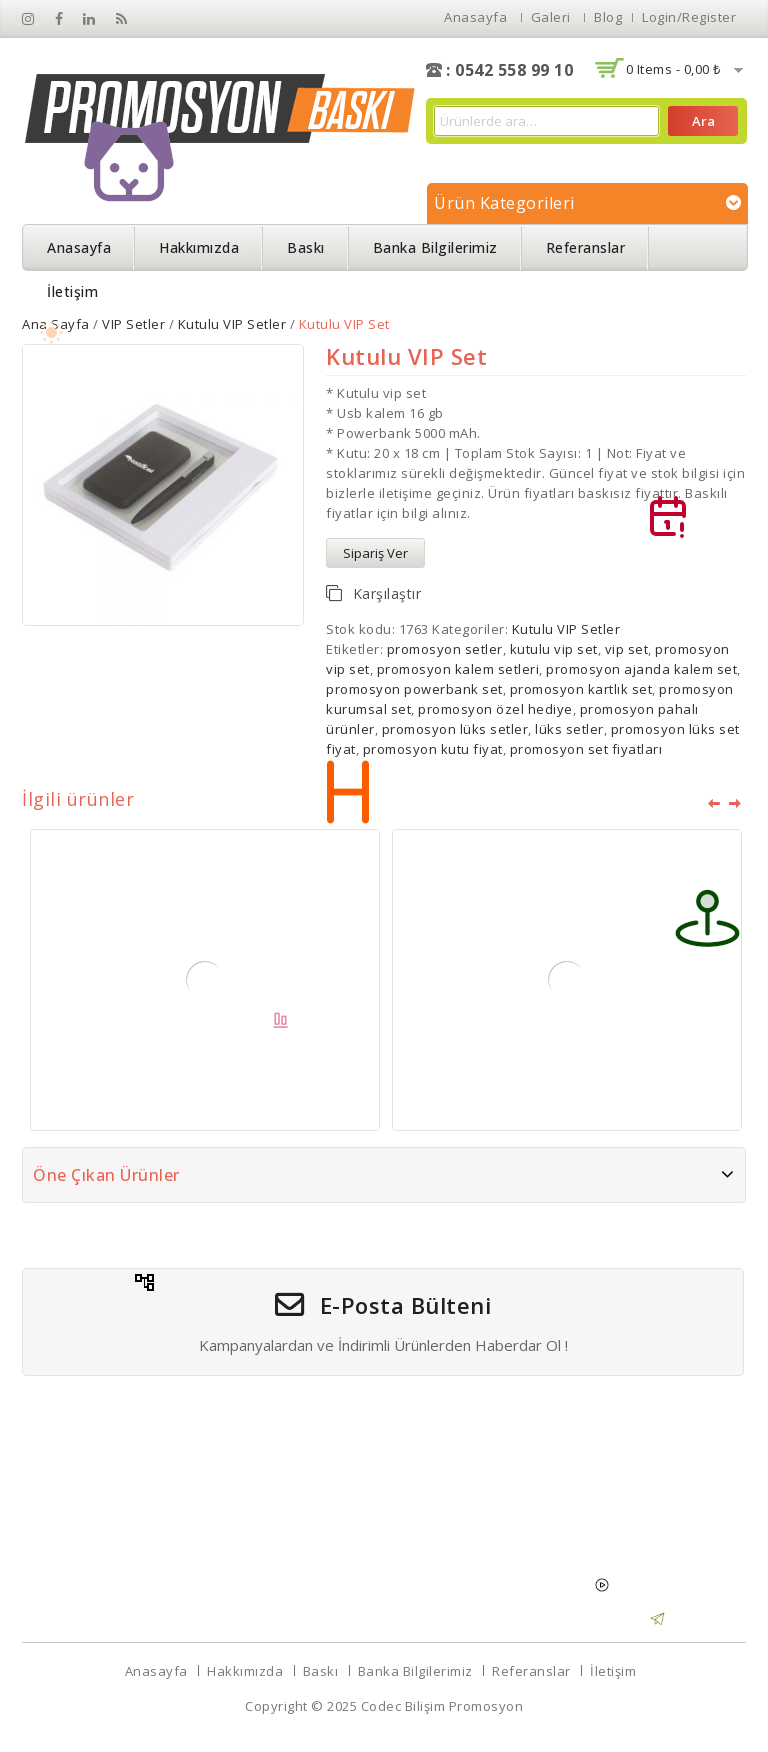  I want to click on view organizational hierarchy or structure, so click(144, 1282).